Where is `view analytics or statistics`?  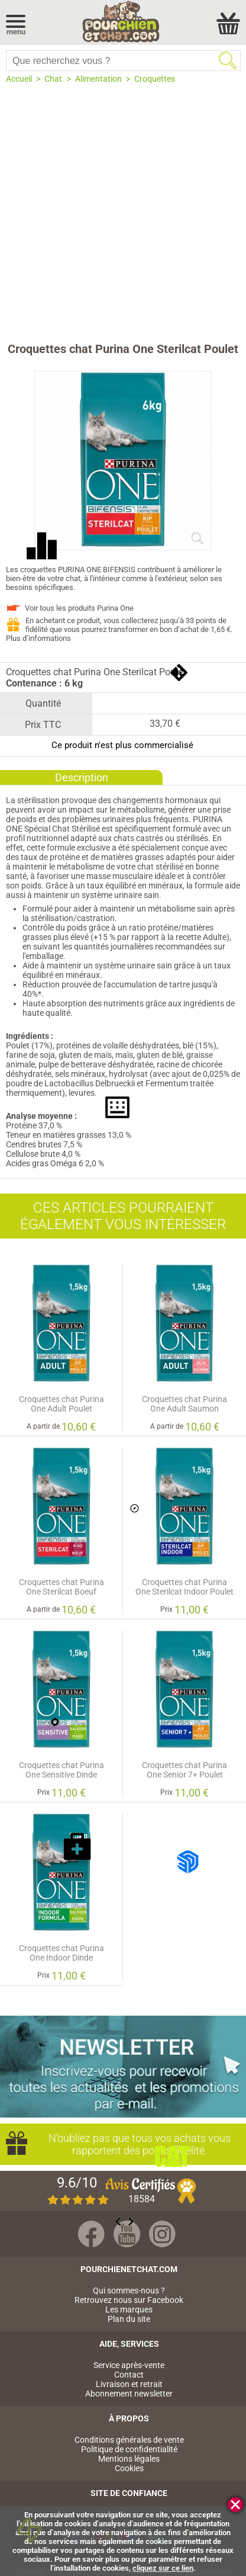 view analytics or statistics is located at coordinates (41, 546).